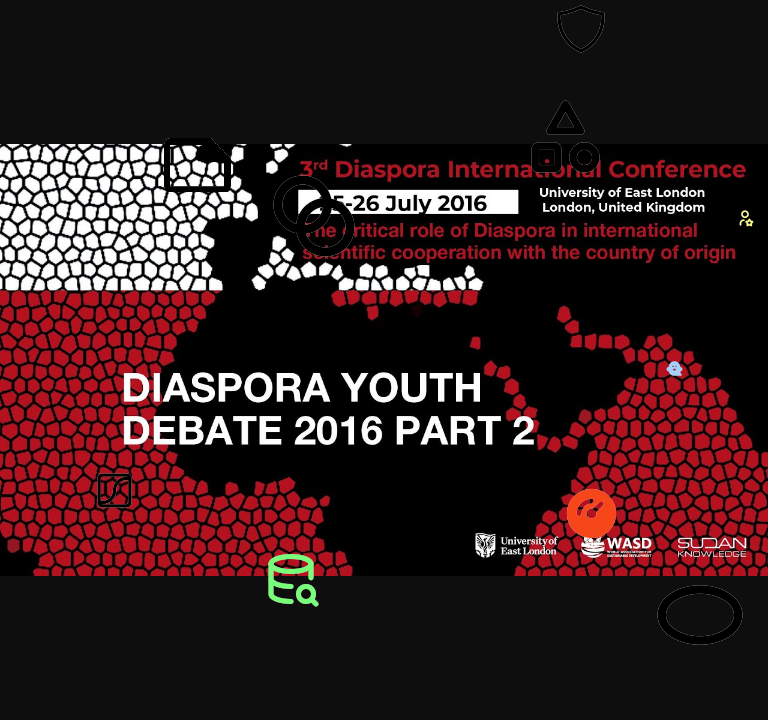 This screenshot has height=720, width=768. I want to click on indicates a vertical oval or ellipse shape tool, so click(700, 615).